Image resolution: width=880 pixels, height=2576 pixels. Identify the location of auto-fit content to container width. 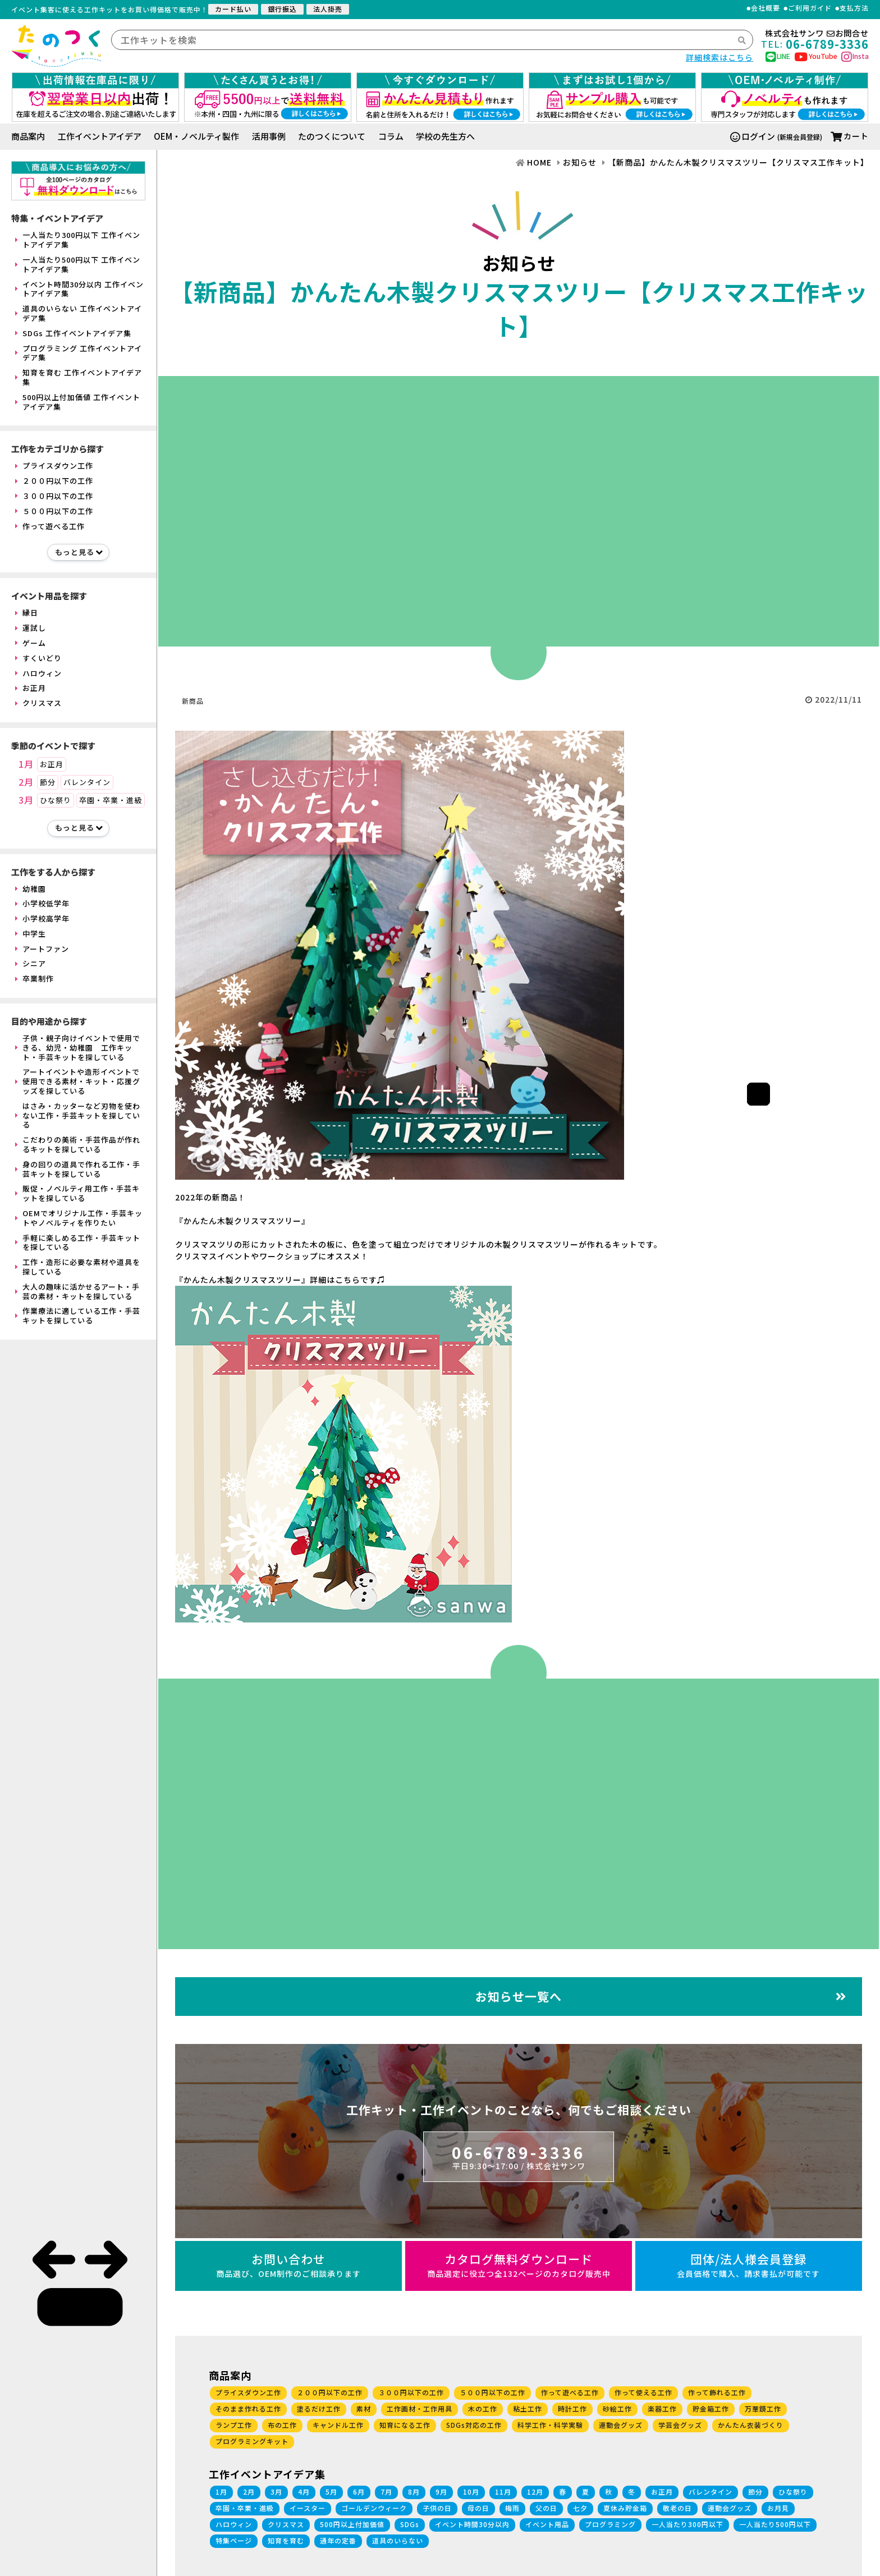
(80, 2283).